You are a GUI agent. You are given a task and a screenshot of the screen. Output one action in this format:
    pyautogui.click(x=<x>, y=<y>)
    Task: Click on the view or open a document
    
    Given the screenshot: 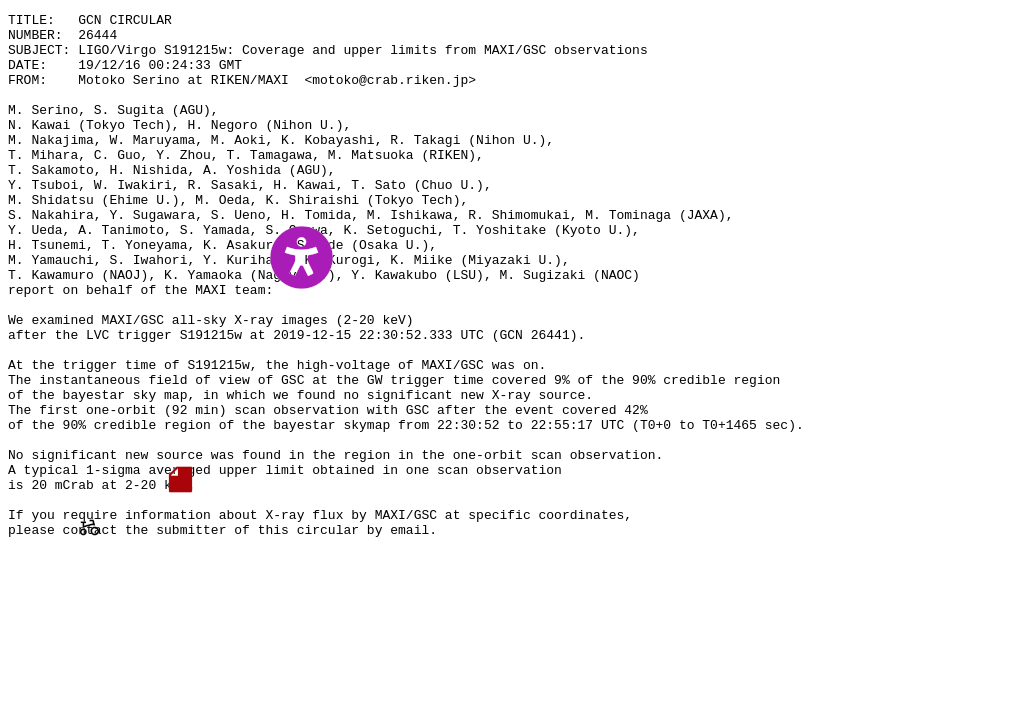 What is the action you would take?
    pyautogui.click(x=180, y=479)
    